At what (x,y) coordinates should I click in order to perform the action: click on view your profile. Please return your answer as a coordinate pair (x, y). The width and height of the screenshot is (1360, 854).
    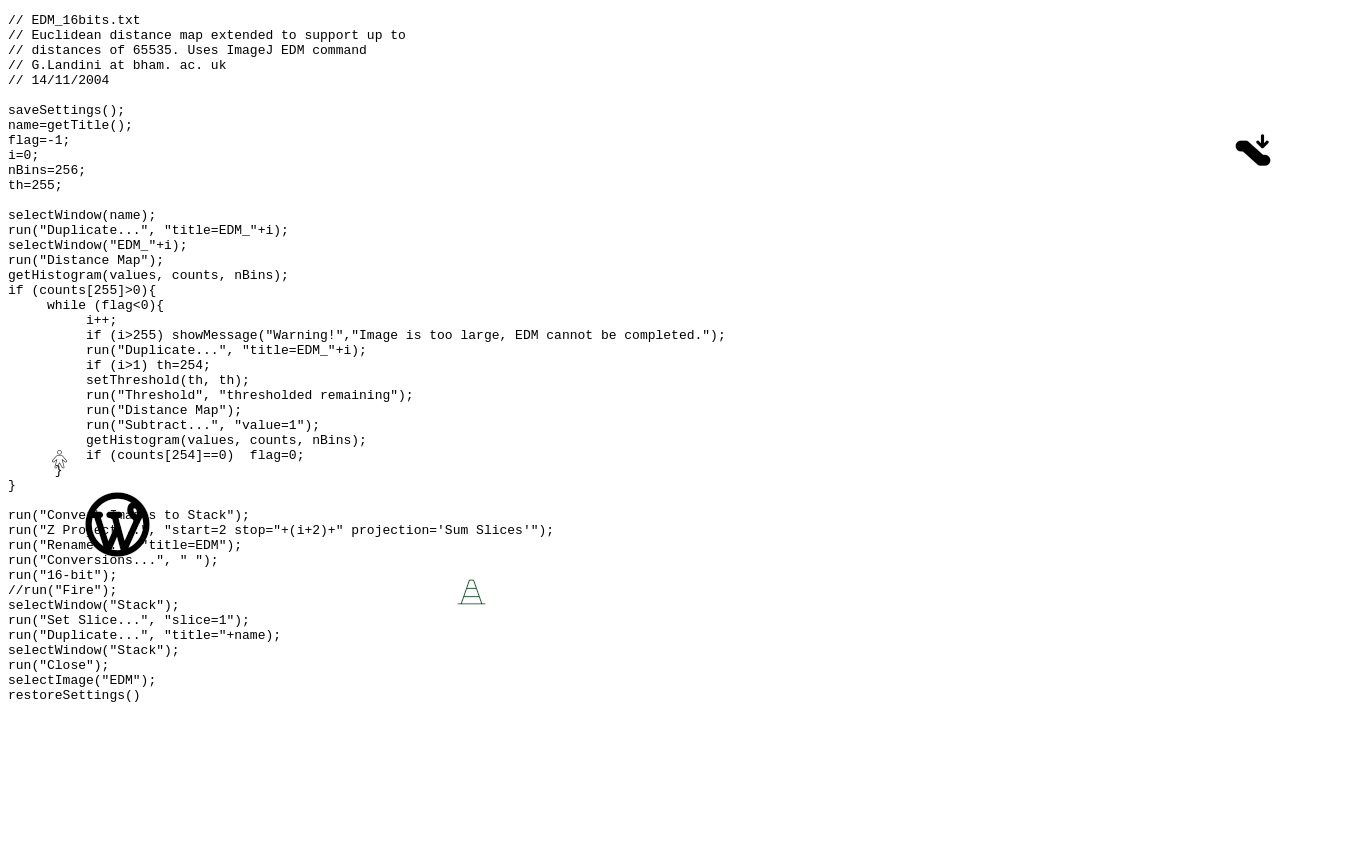
    Looking at the image, I should click on (59, 459).